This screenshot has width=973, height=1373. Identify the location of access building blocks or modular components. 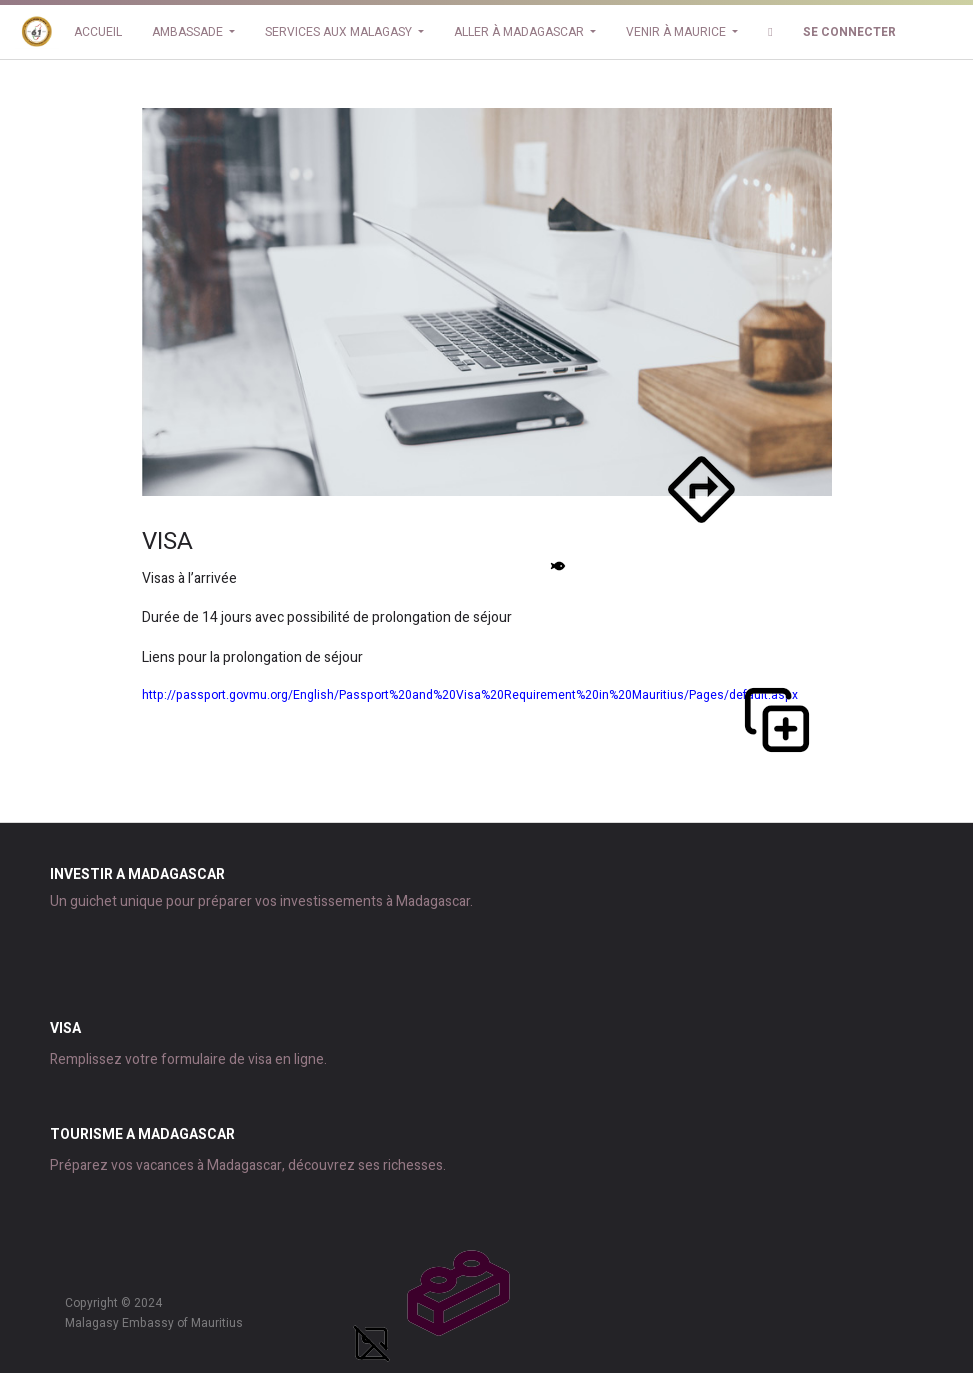
(458, 1291).